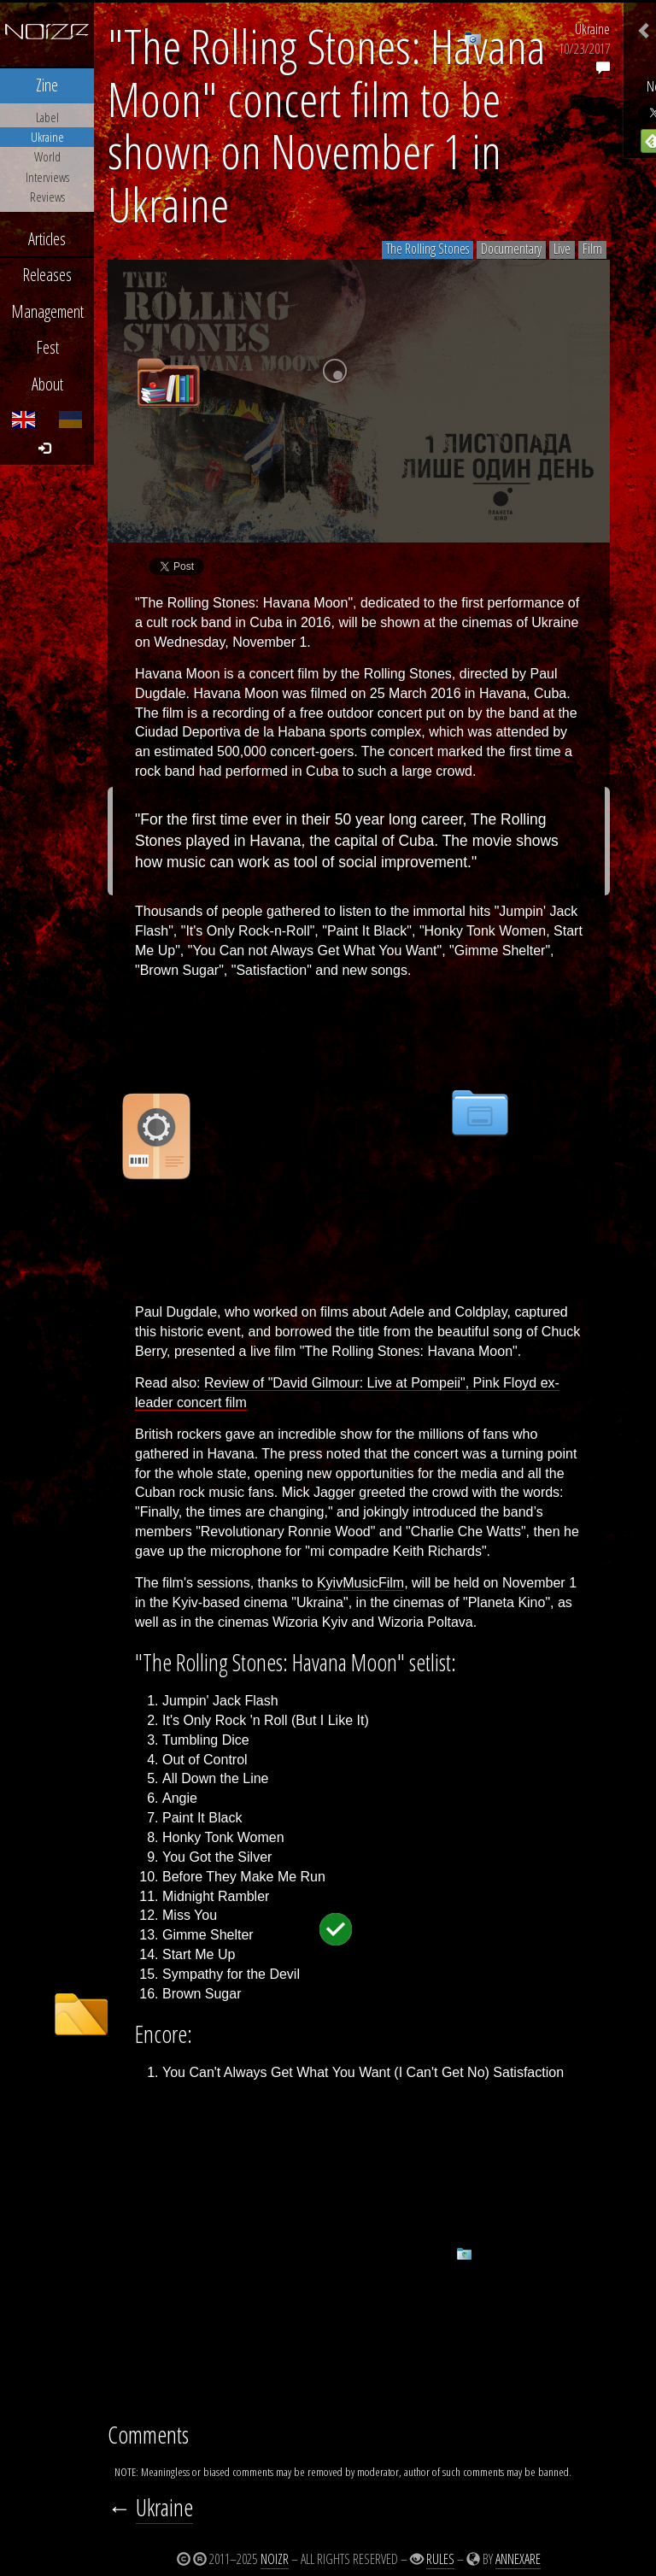  I want to click on open your books or ebooks library folder, so click(168, 384).